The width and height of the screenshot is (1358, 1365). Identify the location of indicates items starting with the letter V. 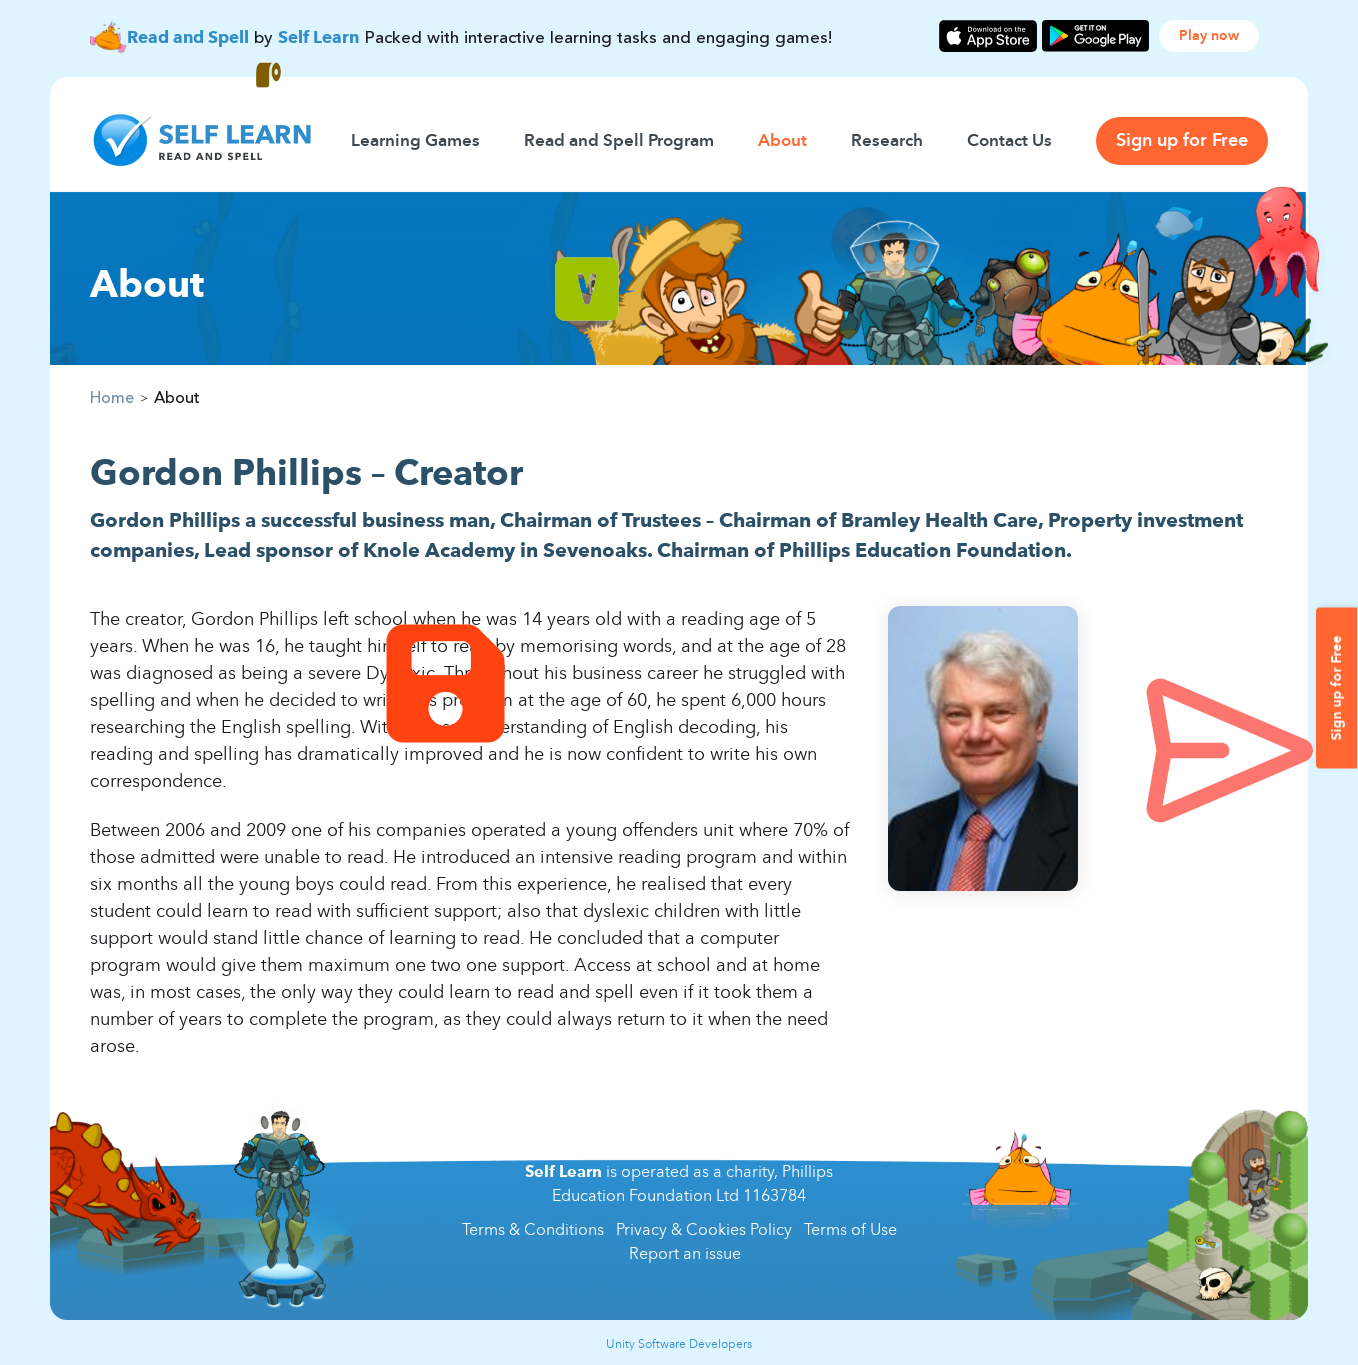
(587, 289).